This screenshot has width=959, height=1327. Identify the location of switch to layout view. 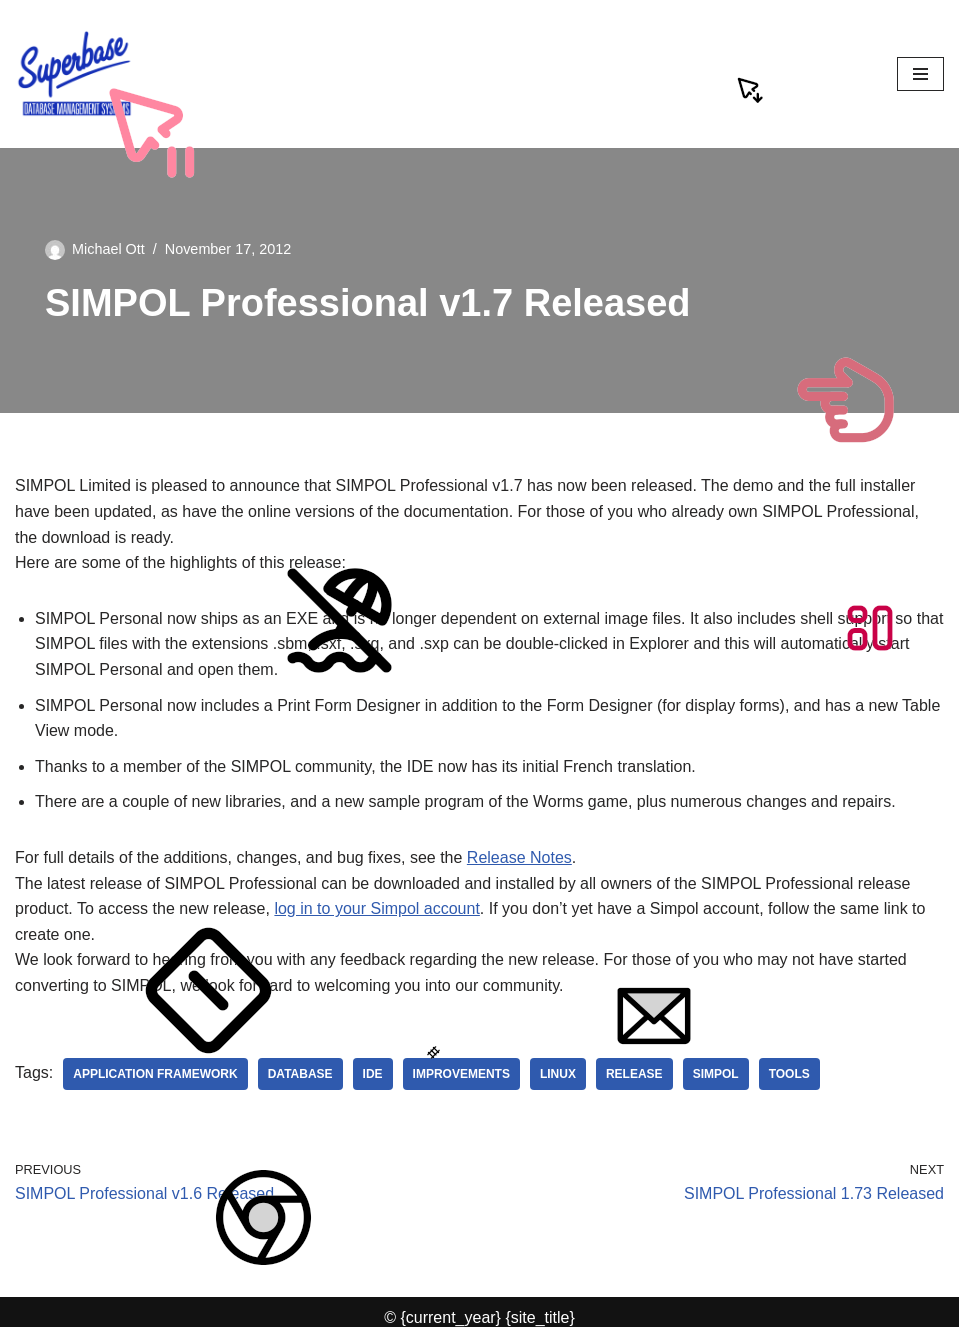
(870, 628).